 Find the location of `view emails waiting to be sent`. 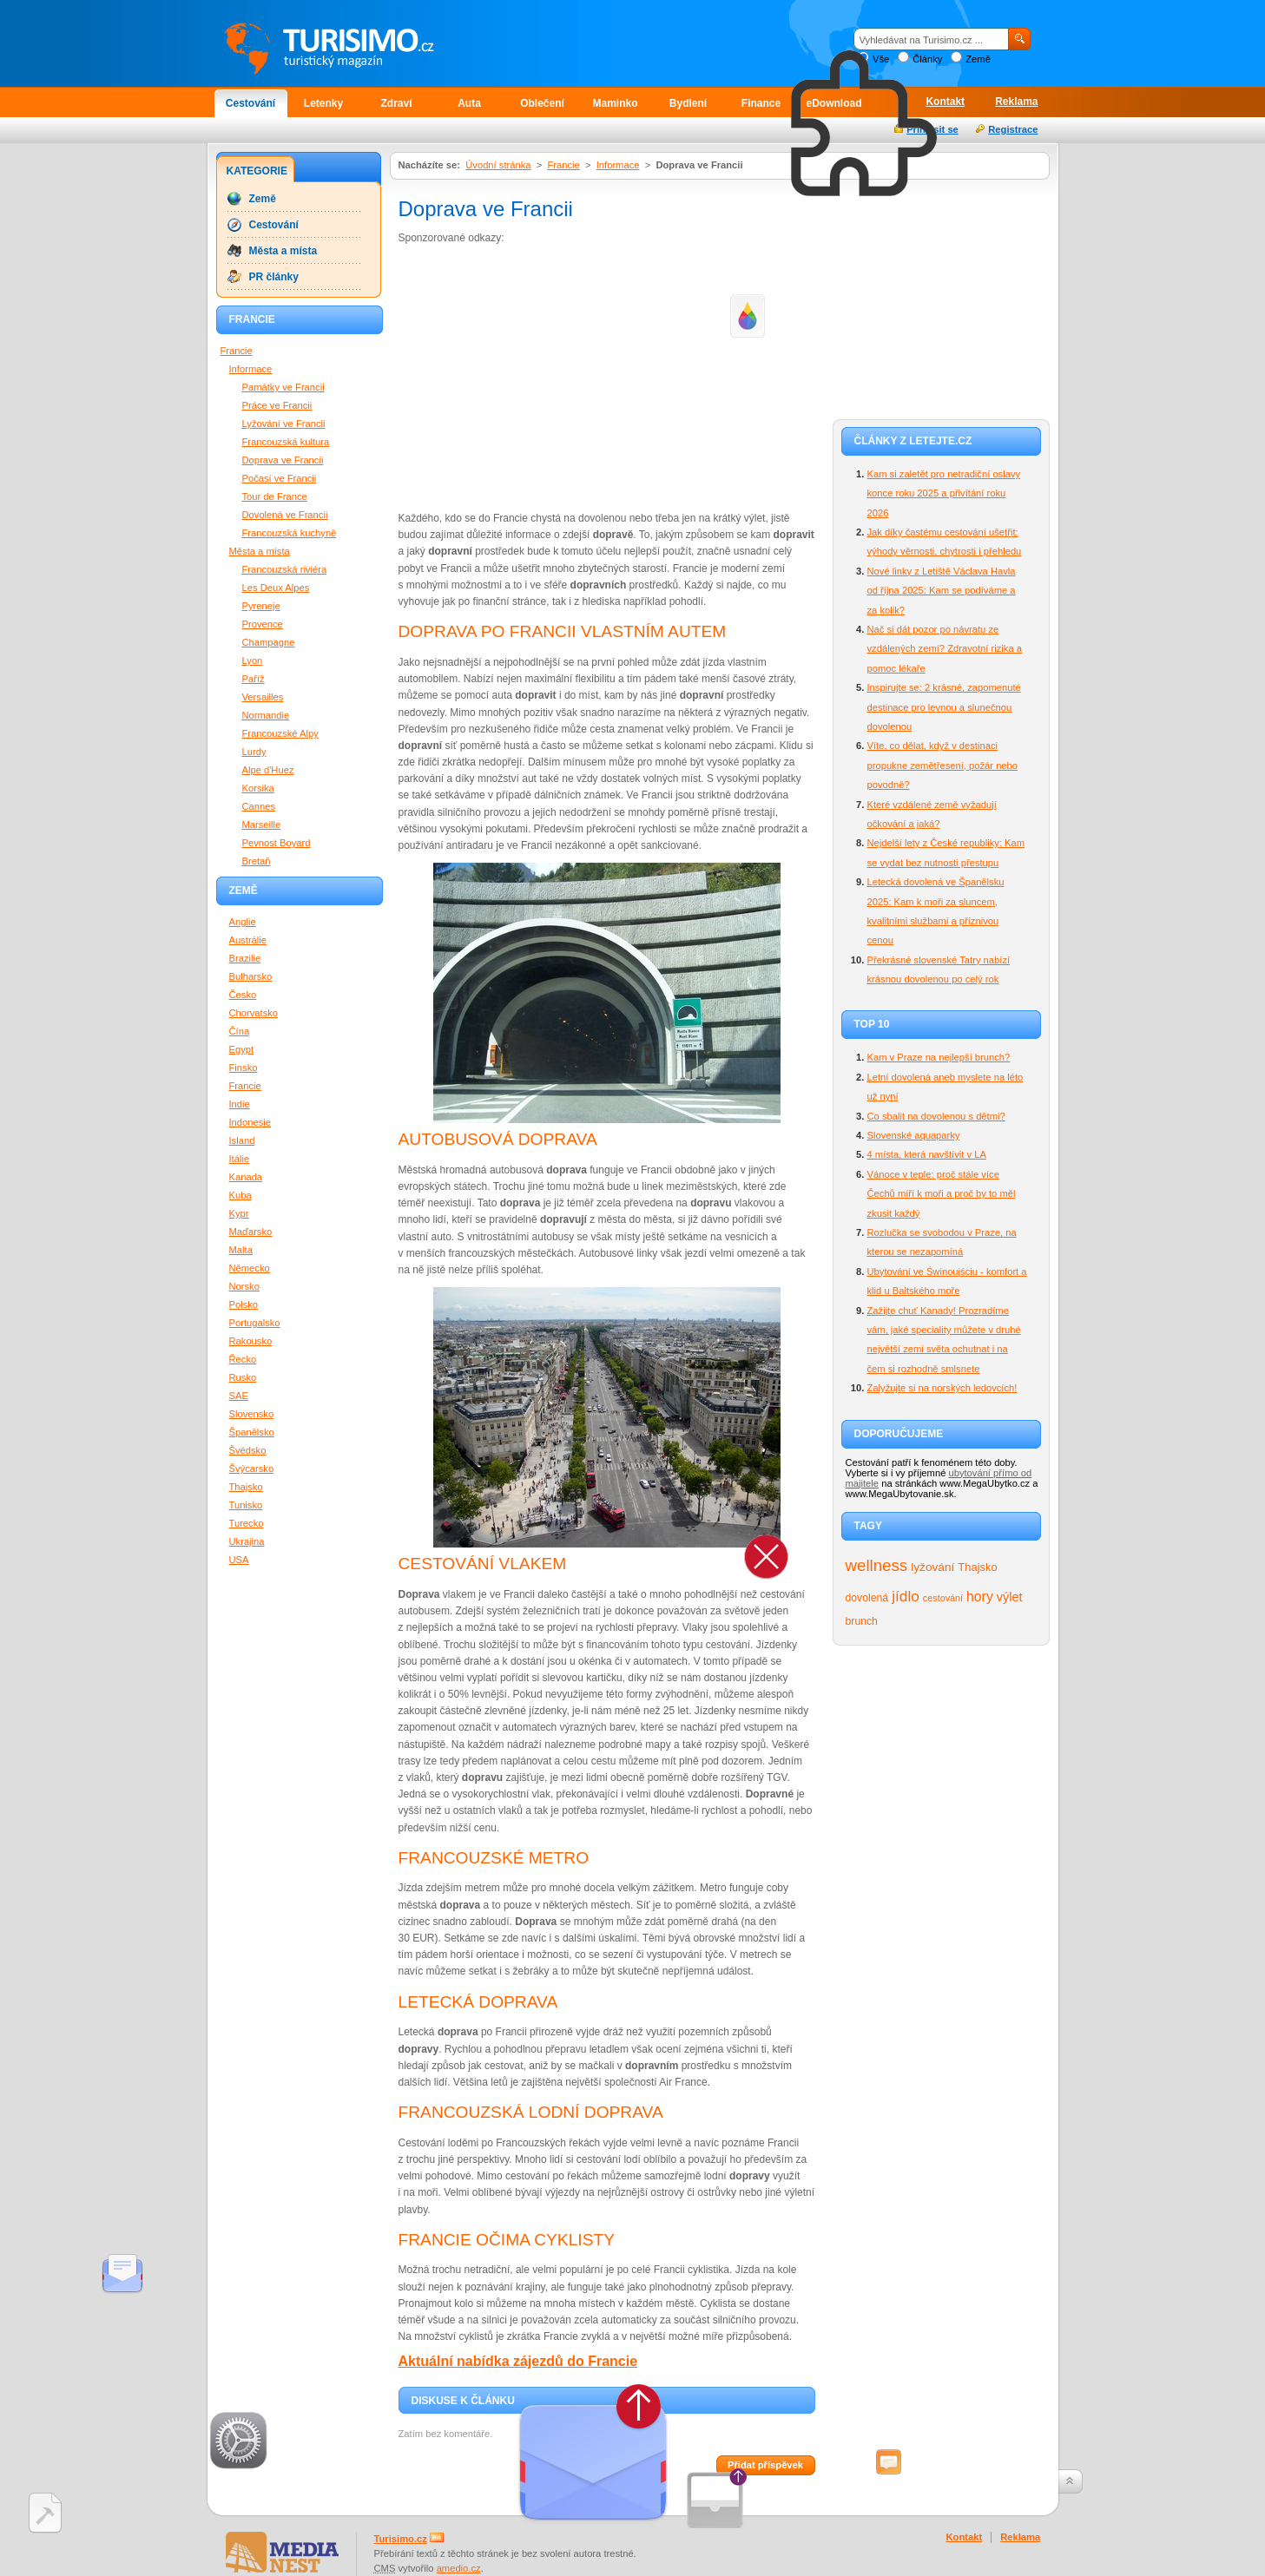

view emails waiting to be sent is located at coordinates (715, 2500).